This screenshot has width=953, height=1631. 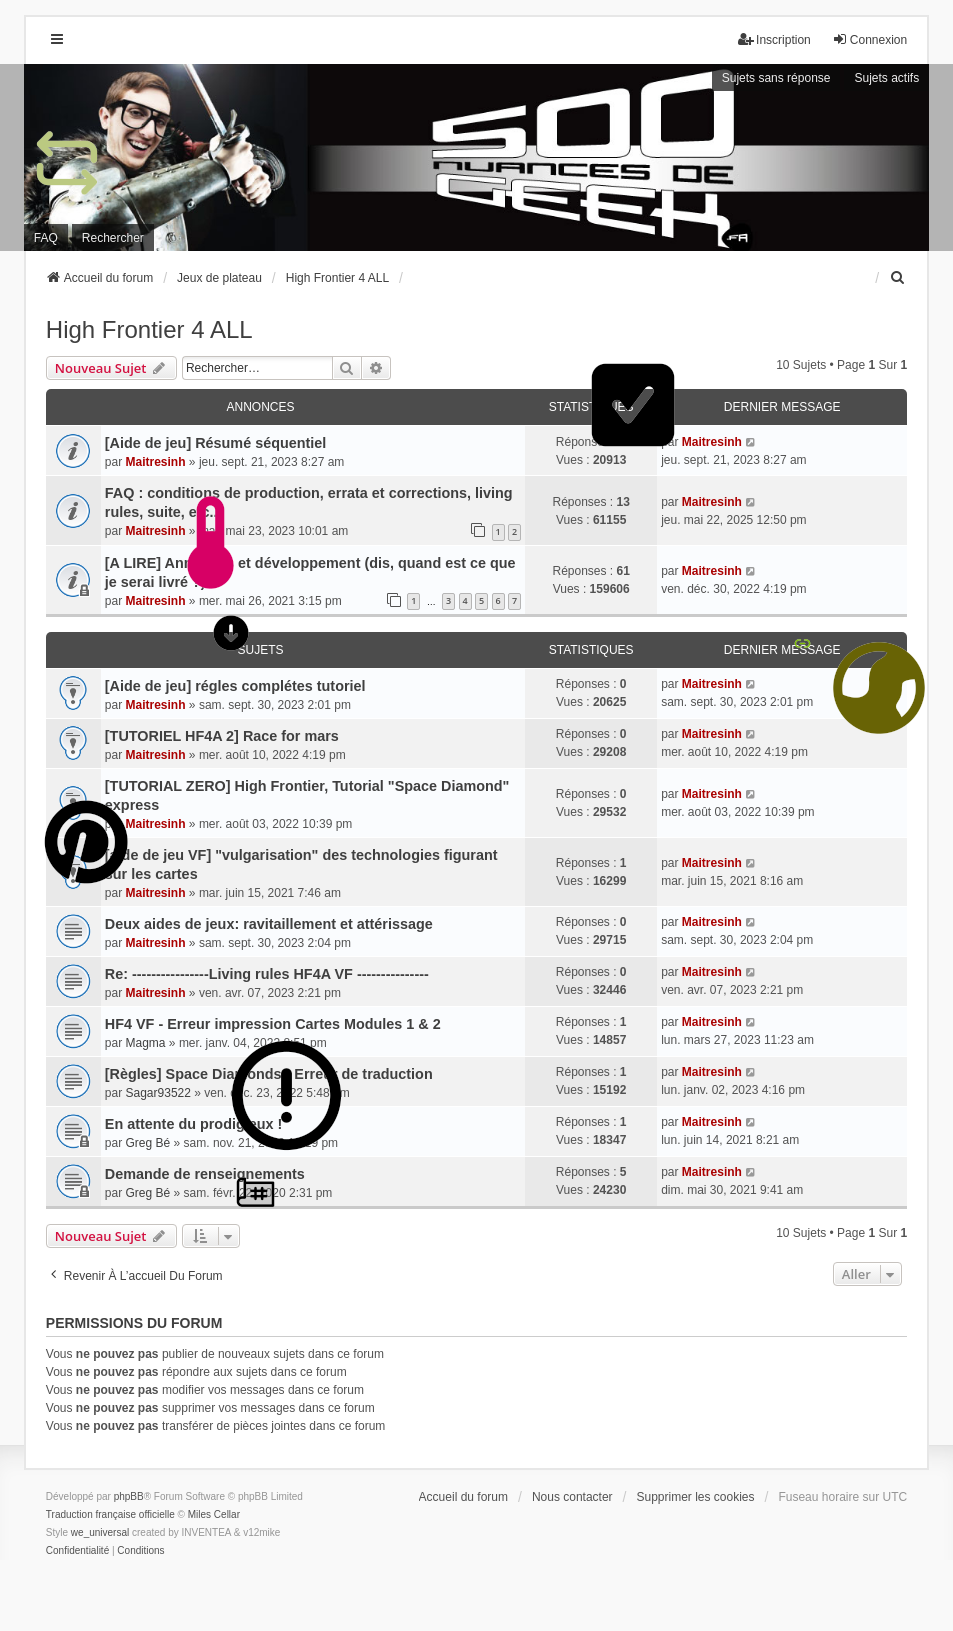 What do you see at coordinates (231, 633) in the screenshot?
I see `download a file or content` at bounding box center [231, 633].